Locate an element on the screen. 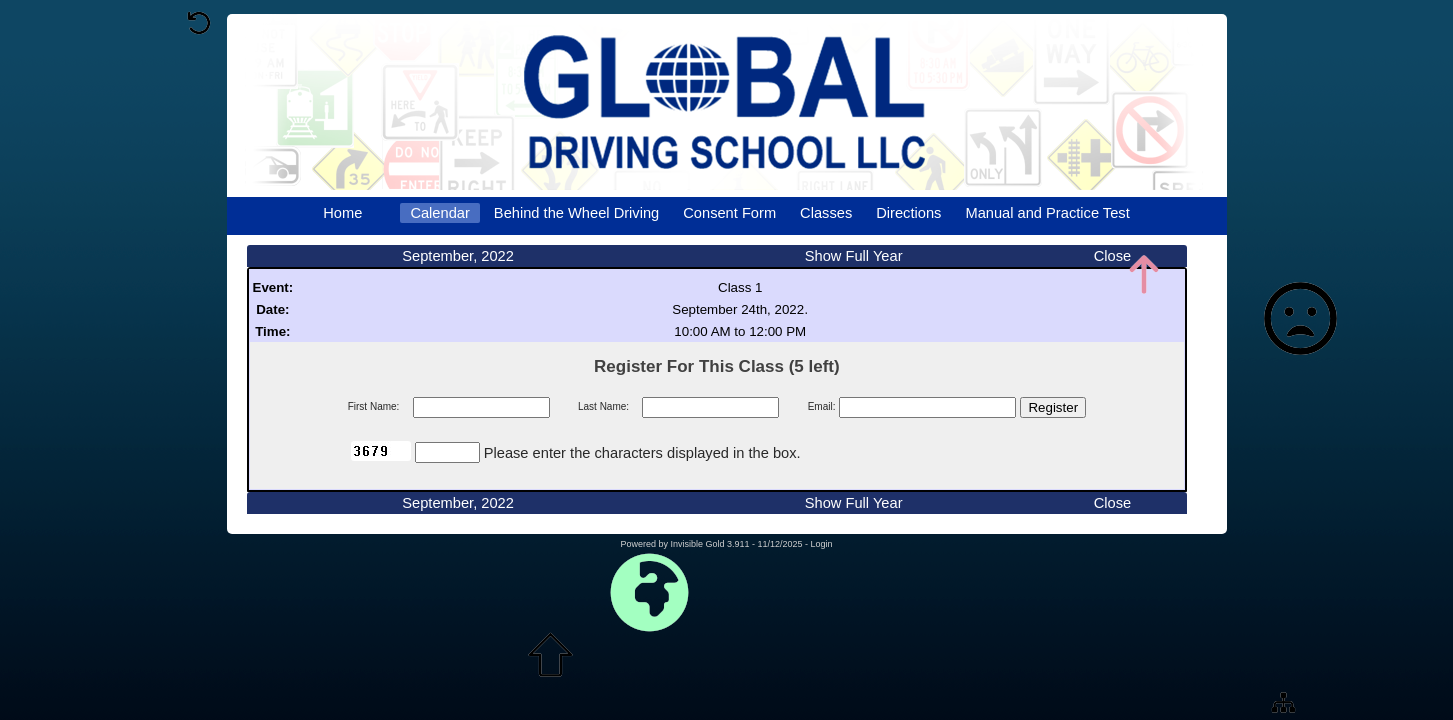 The image size is (1453, 720). undo the last action is located at coordinates (199, 23).